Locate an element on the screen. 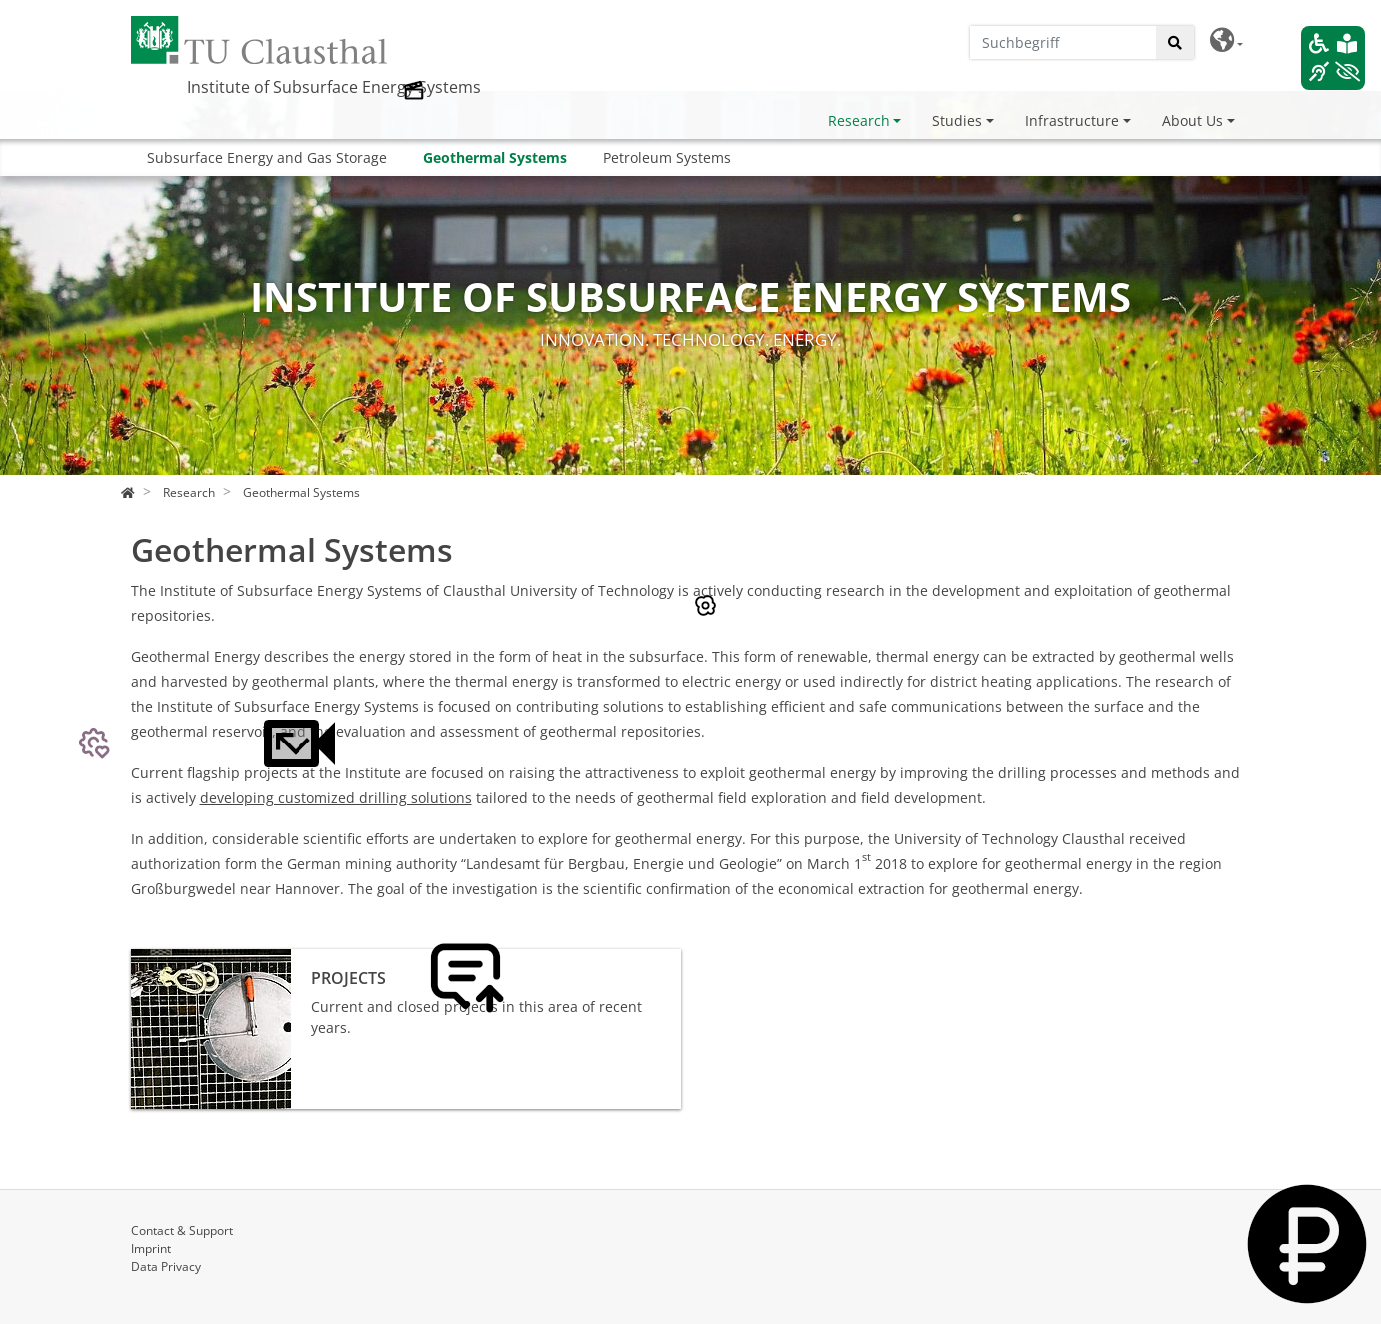 The image size is (1381, 1324). send or upload a message is located at coordinates (465, 974).